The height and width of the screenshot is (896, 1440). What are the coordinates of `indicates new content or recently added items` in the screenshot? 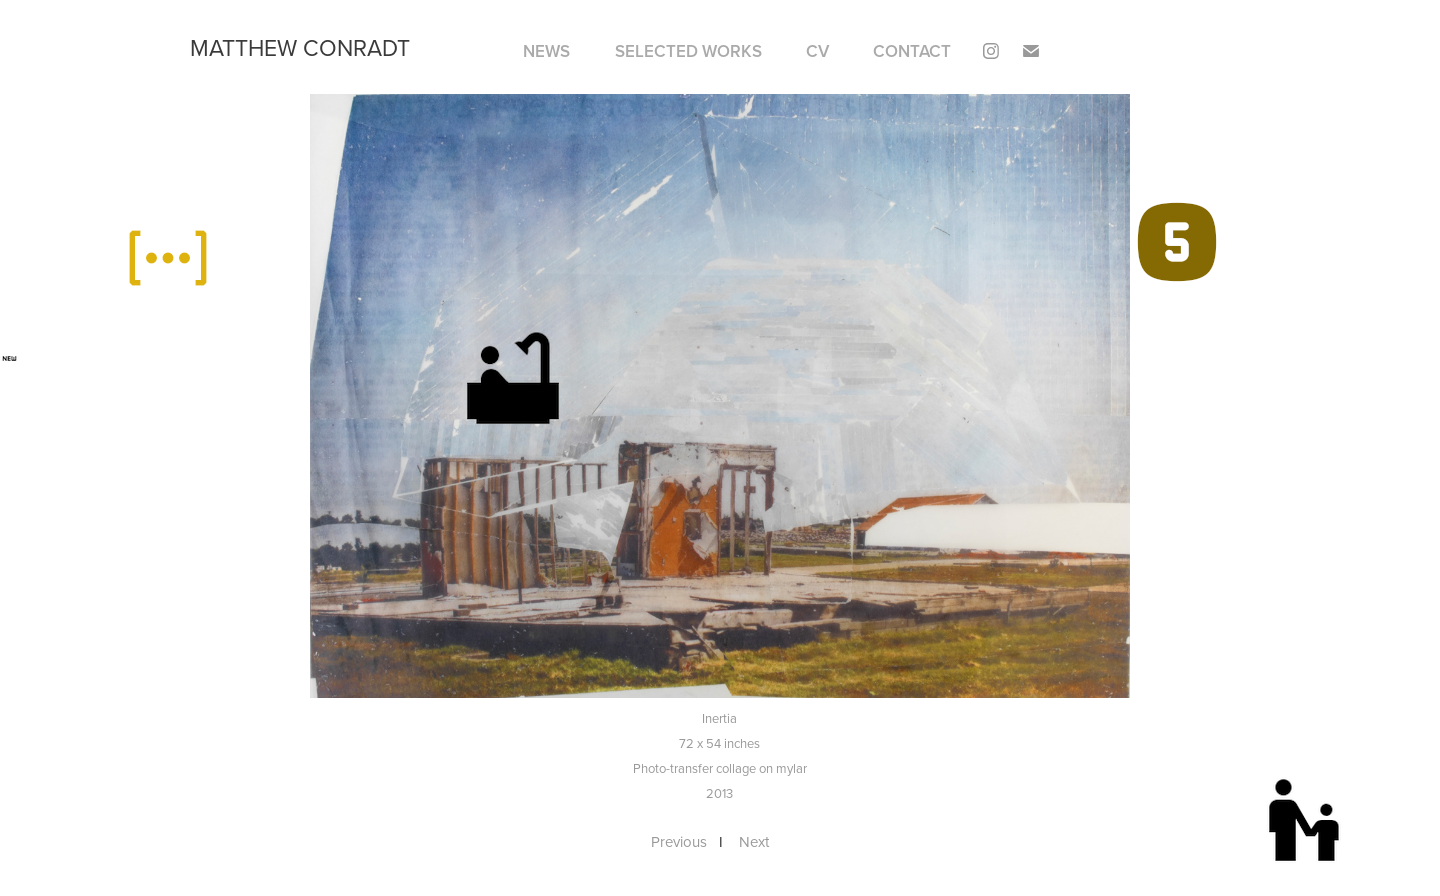 It's located at (9, 358).